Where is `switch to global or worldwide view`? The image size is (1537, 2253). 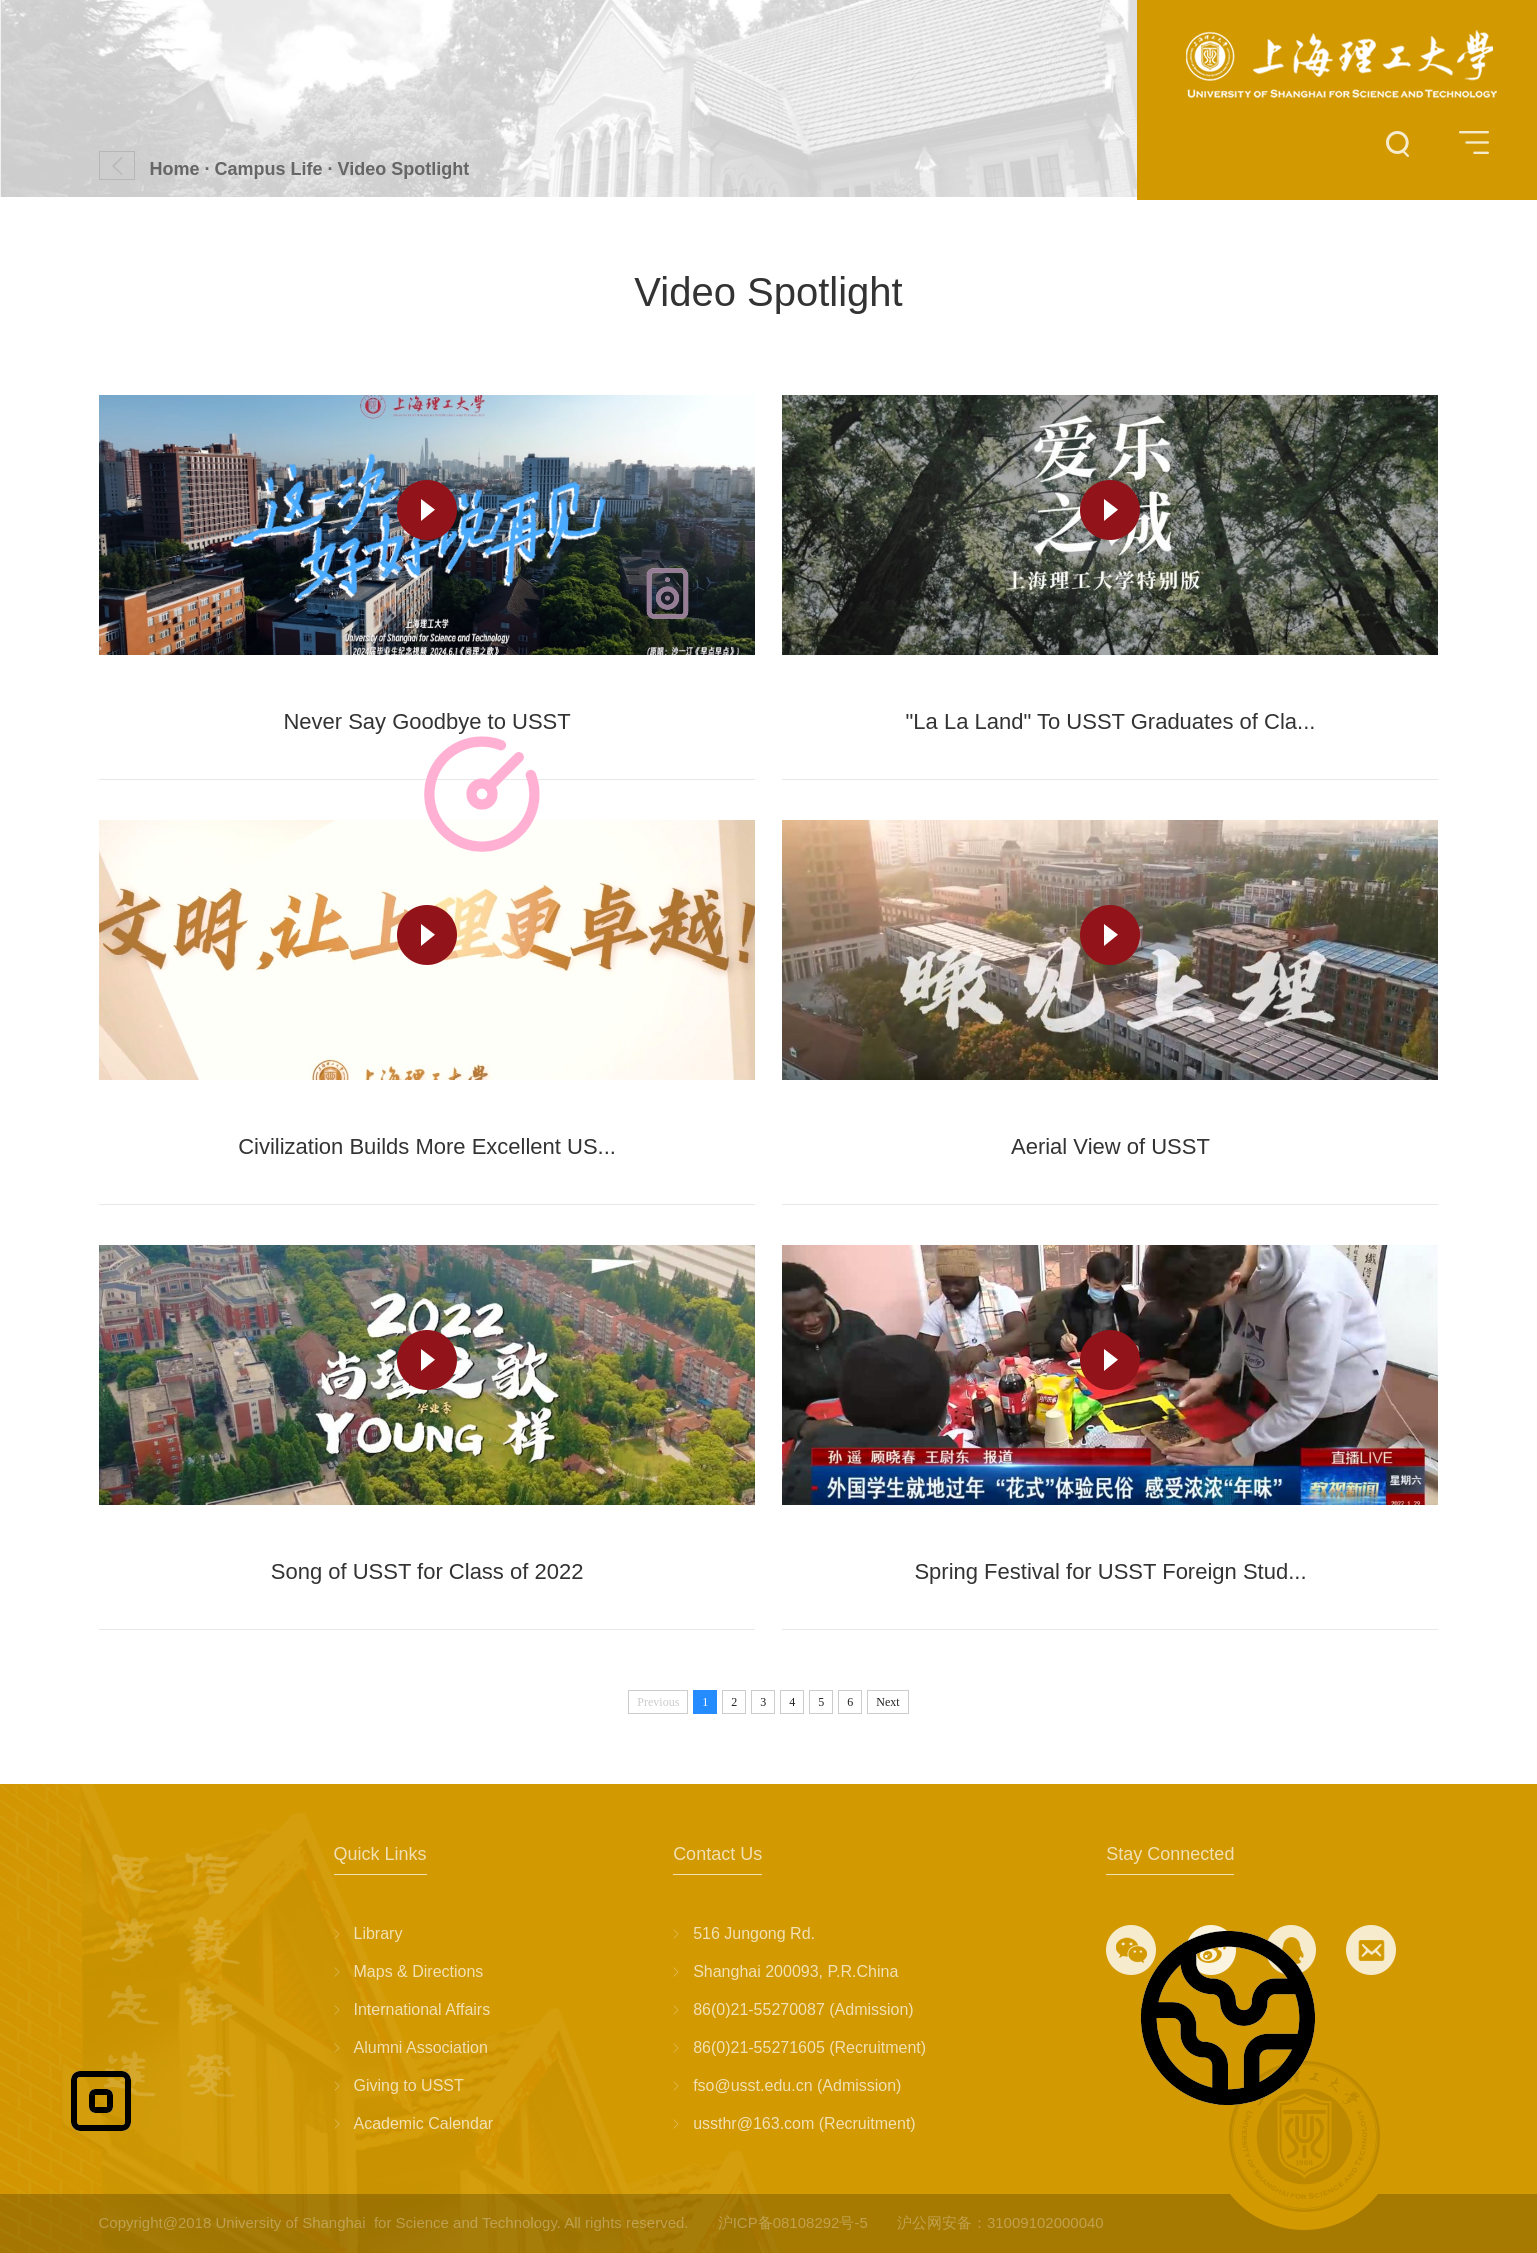
switch to global or worldwide view is located at coordinates (1228, 2018).